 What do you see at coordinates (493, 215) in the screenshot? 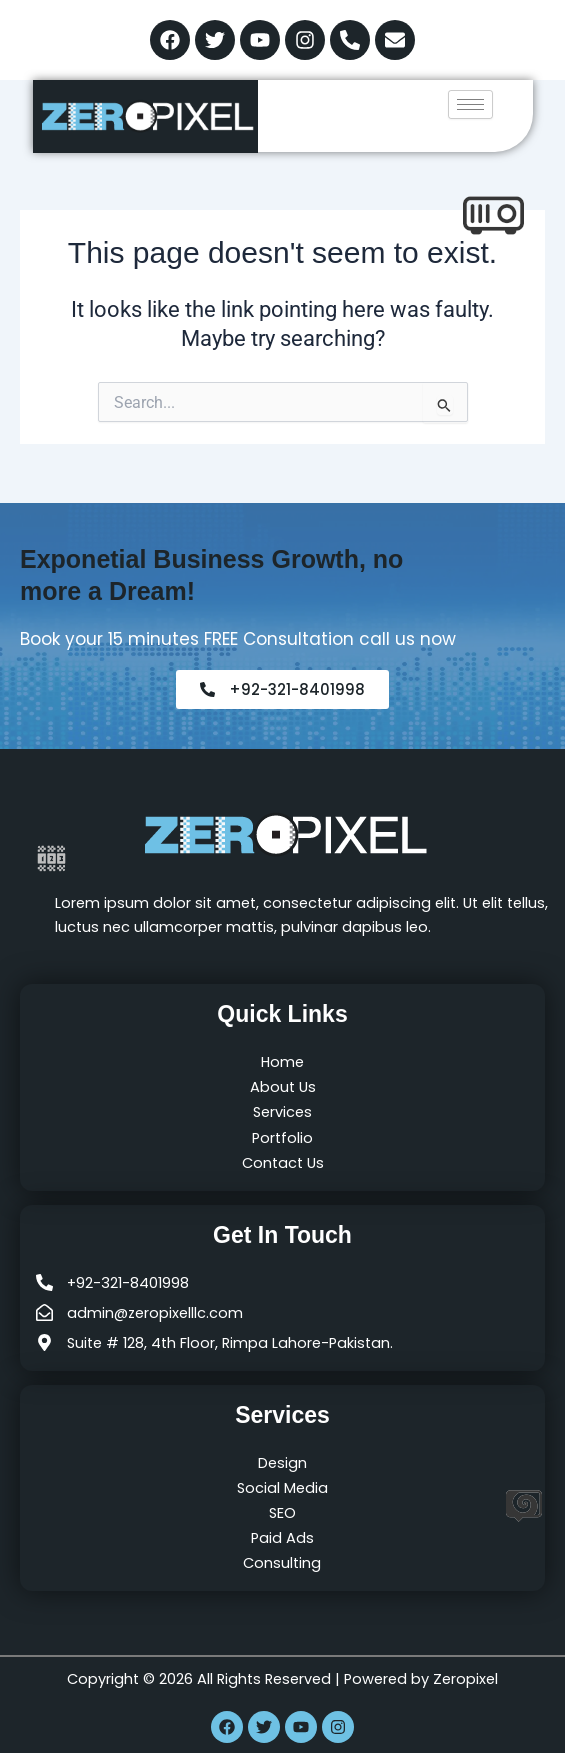
I see `connect to an external projector or display` at bounding box center [493, 215].